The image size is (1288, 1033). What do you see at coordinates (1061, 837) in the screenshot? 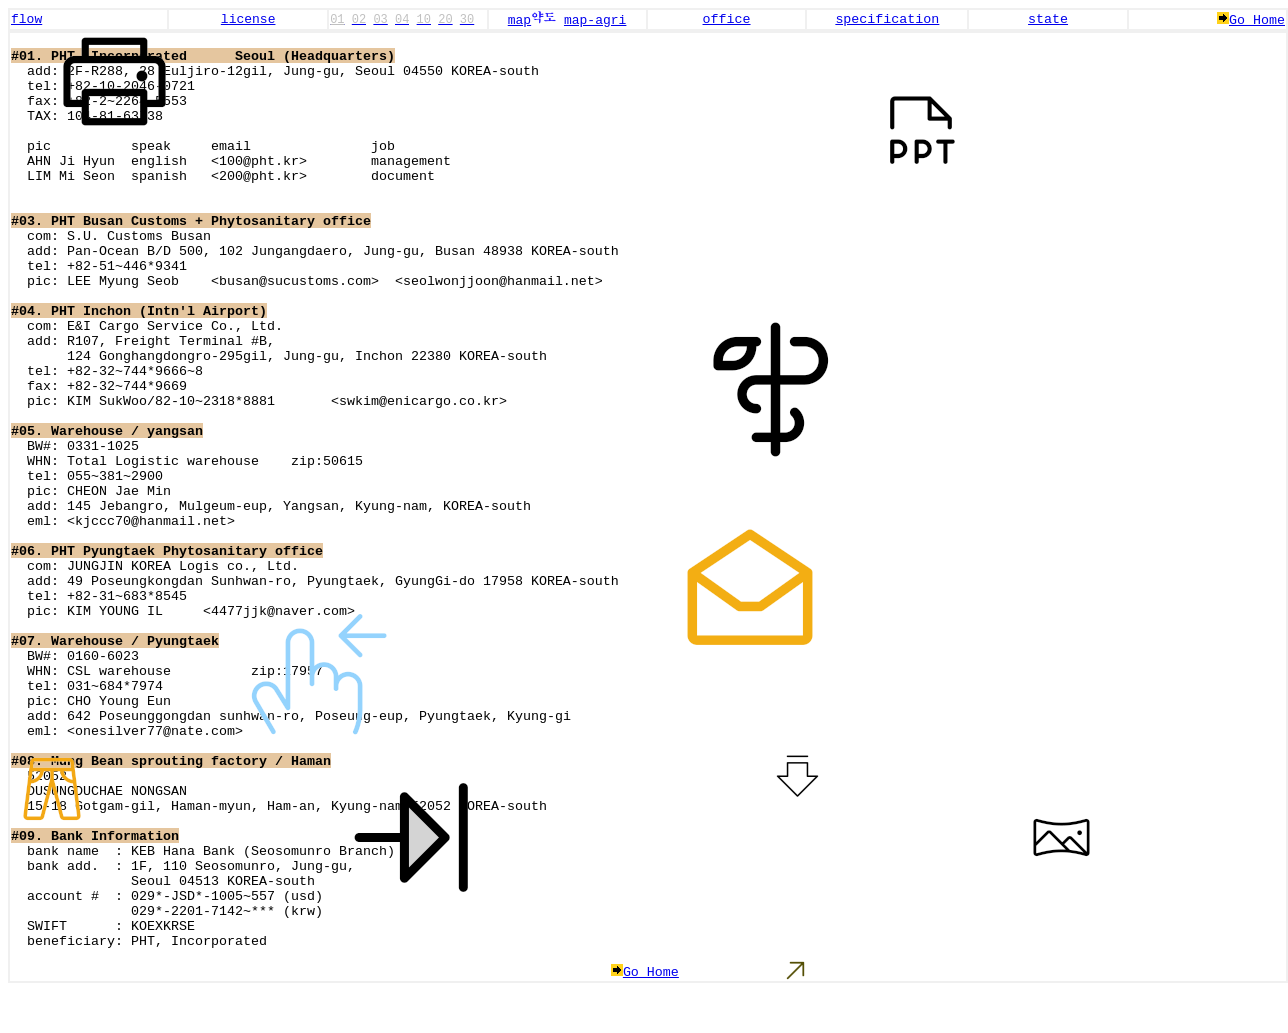
I see `view panorama or wide-angle photos` at bounding box center [1061, 837].